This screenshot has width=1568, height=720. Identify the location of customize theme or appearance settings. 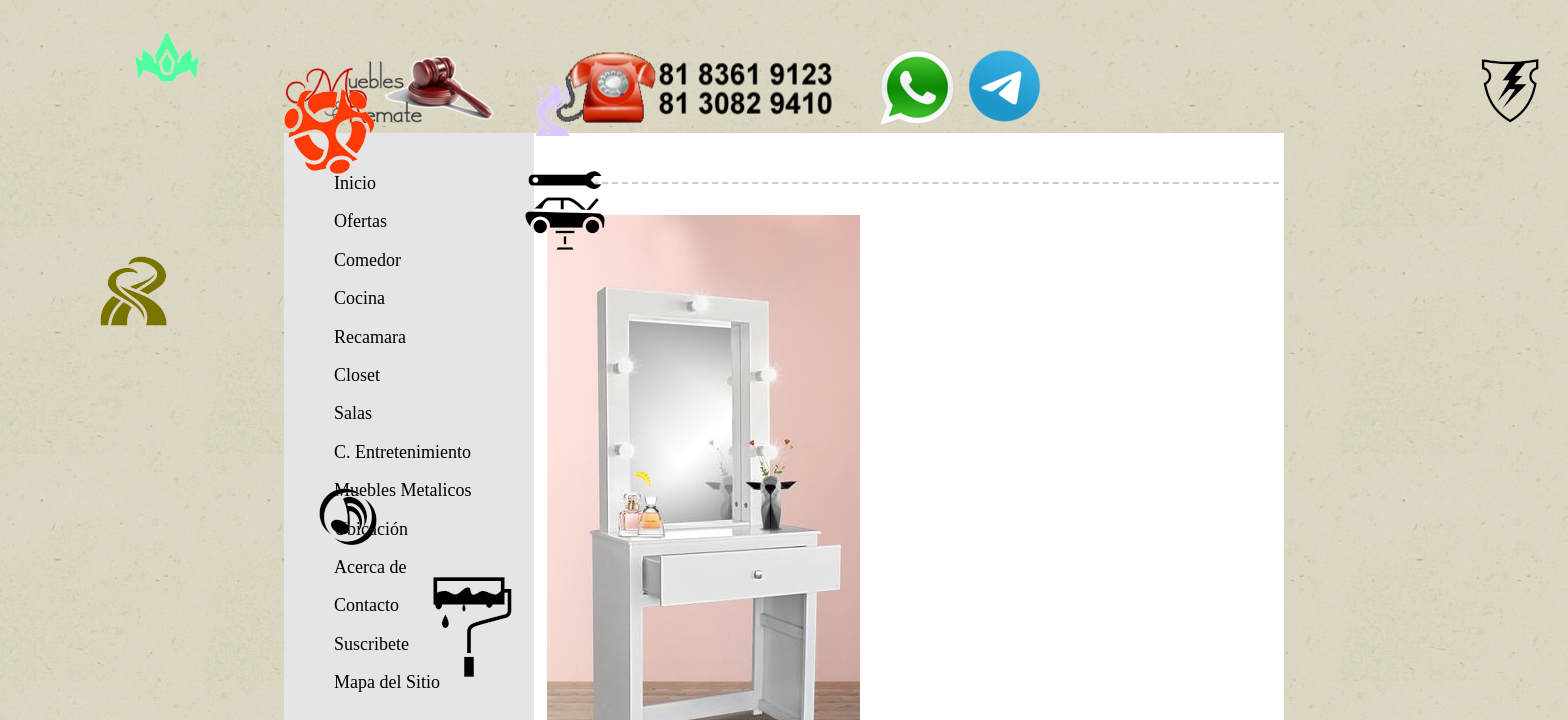
(469, 627).